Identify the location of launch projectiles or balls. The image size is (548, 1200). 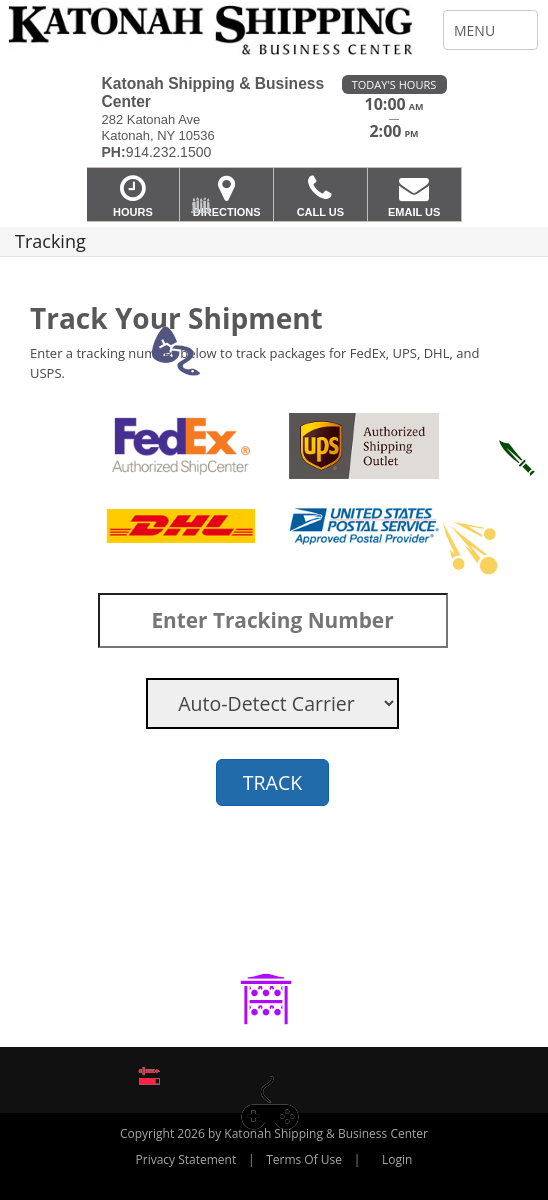
(470, 546).